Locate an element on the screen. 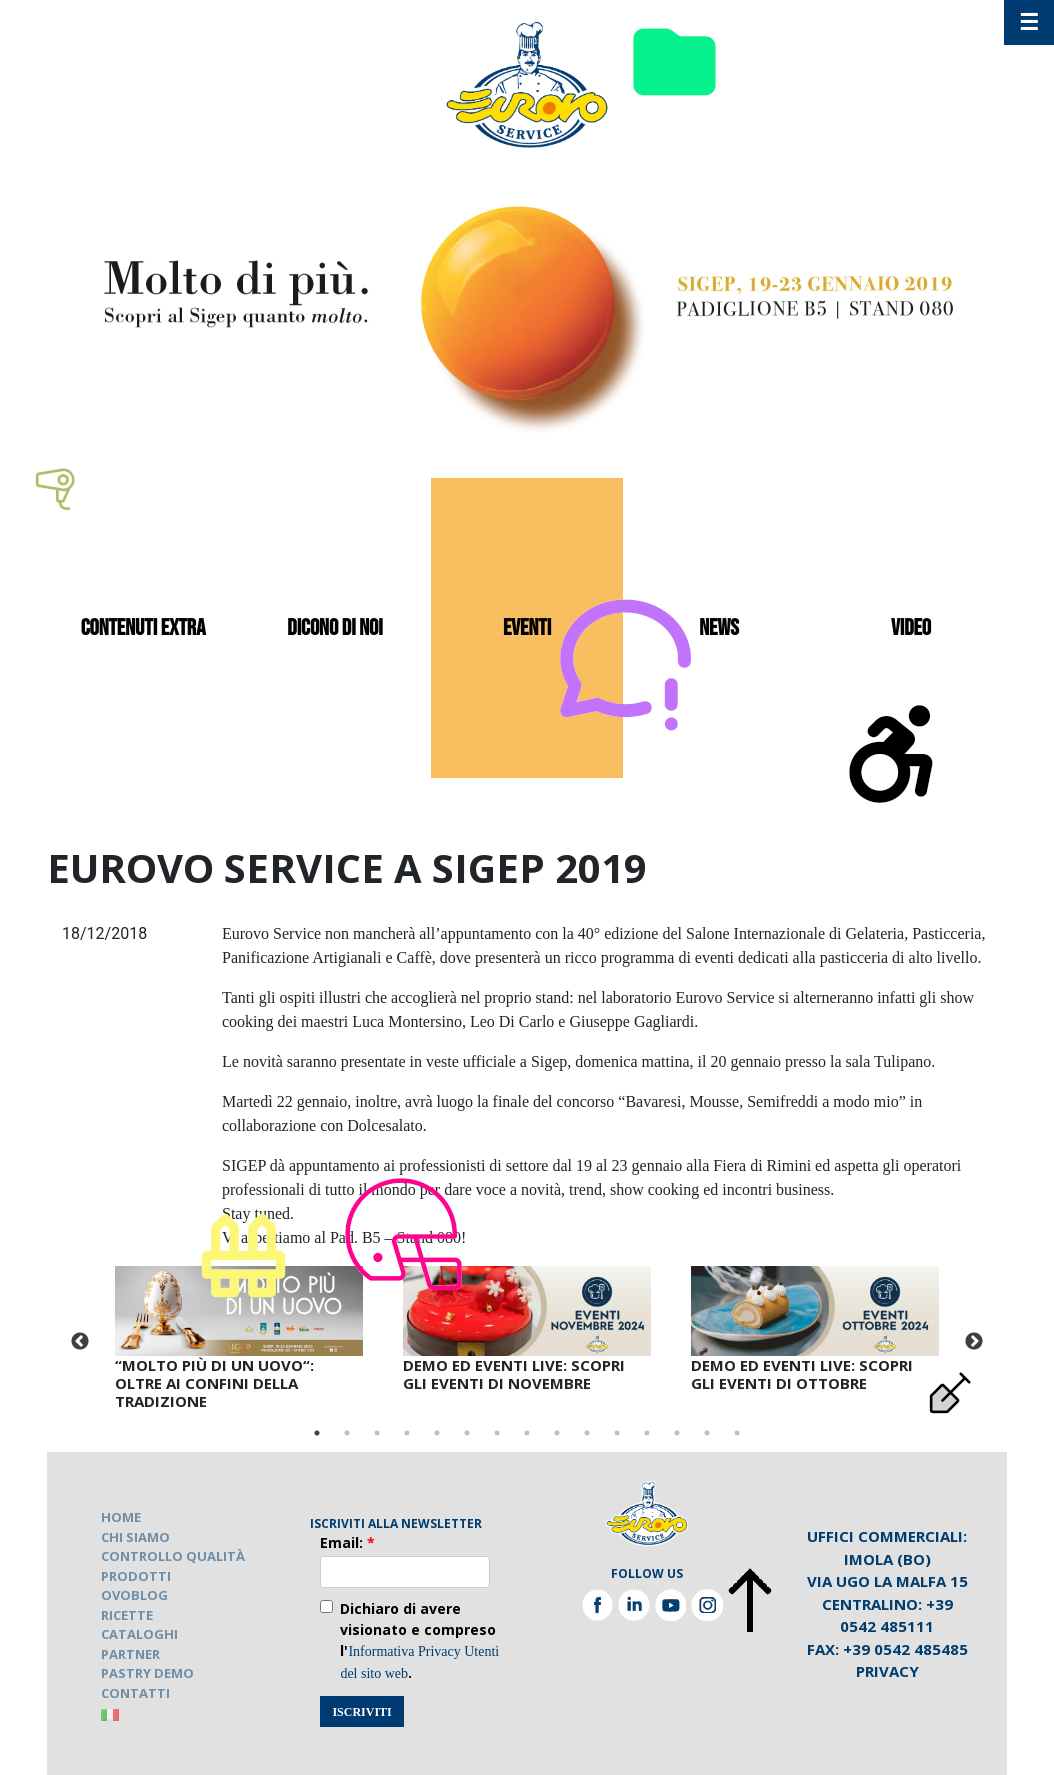 This screenshot has width=1054, height=1775. indicates an urgent or important message is located at coordinates (625, 658).